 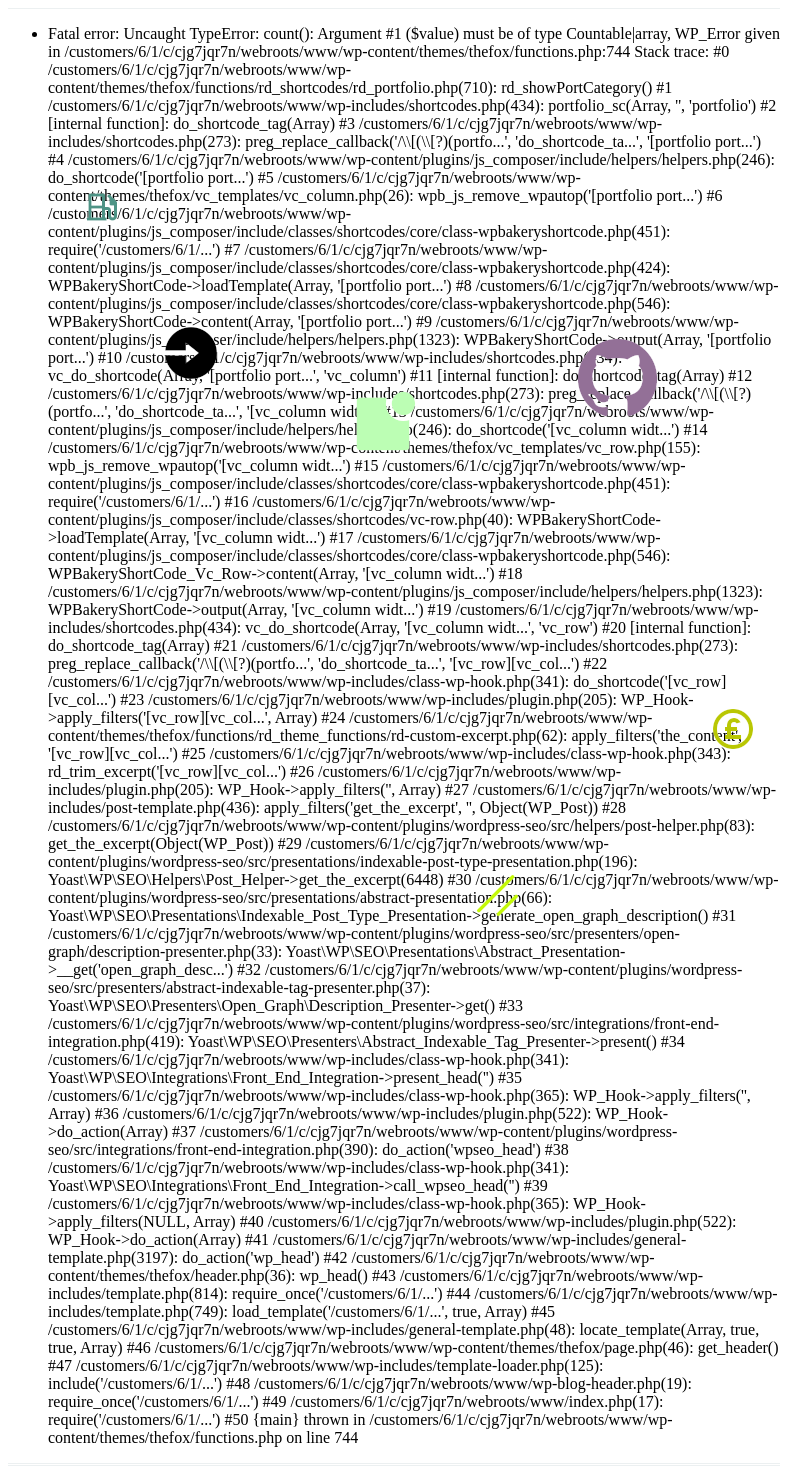 What do you see at coordinates (617, 378) in the screenshot?
I see `view project on GitHub` at bounding box center [617, 378].